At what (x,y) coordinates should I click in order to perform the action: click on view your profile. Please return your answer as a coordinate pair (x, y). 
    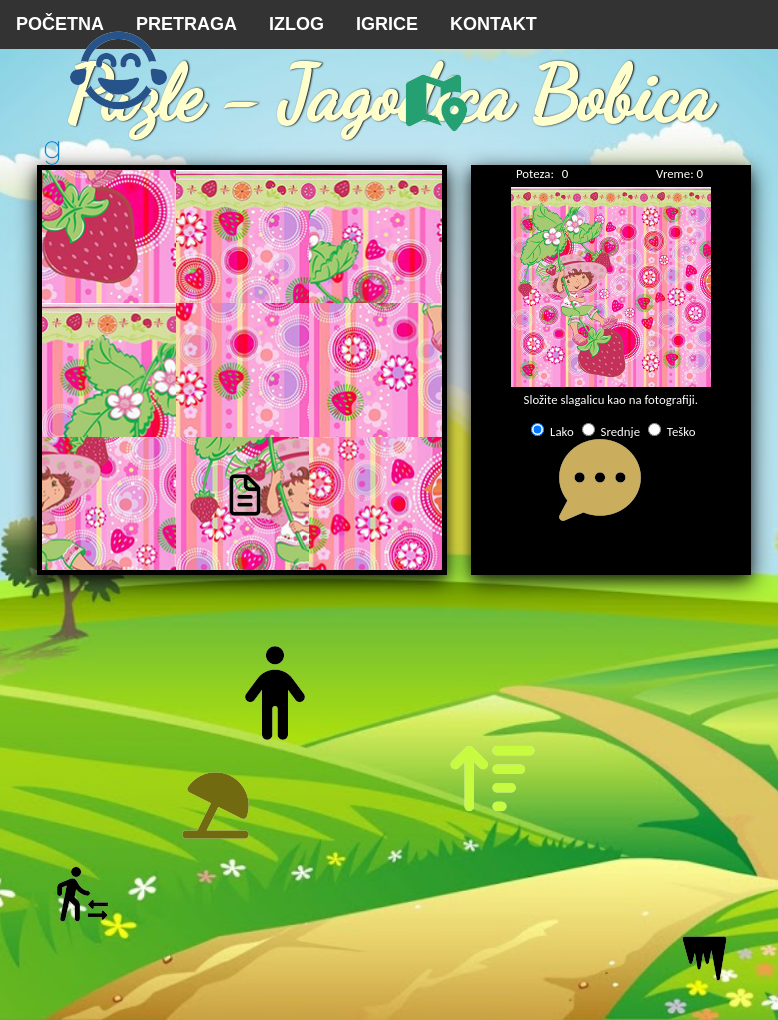
    Looking at the image, I should click on (275, 693).